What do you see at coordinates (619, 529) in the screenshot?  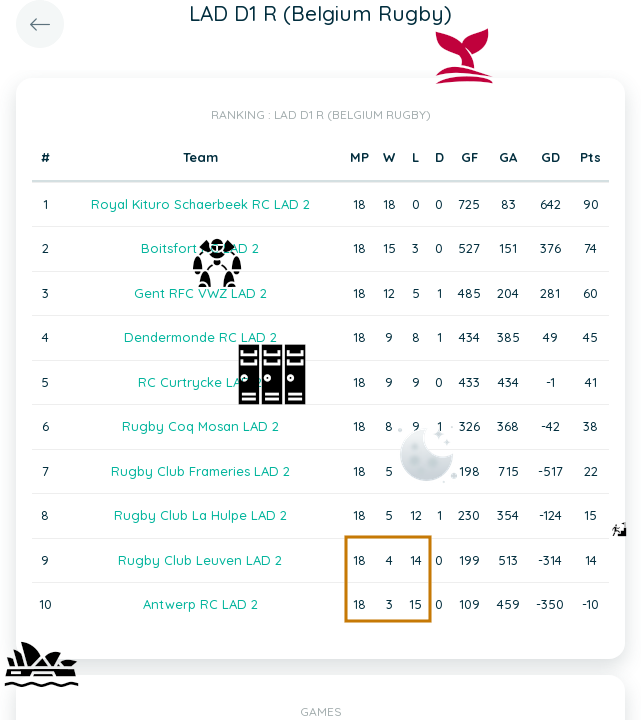 I see `track progress toward a goal` at bounding box center [619, 529].